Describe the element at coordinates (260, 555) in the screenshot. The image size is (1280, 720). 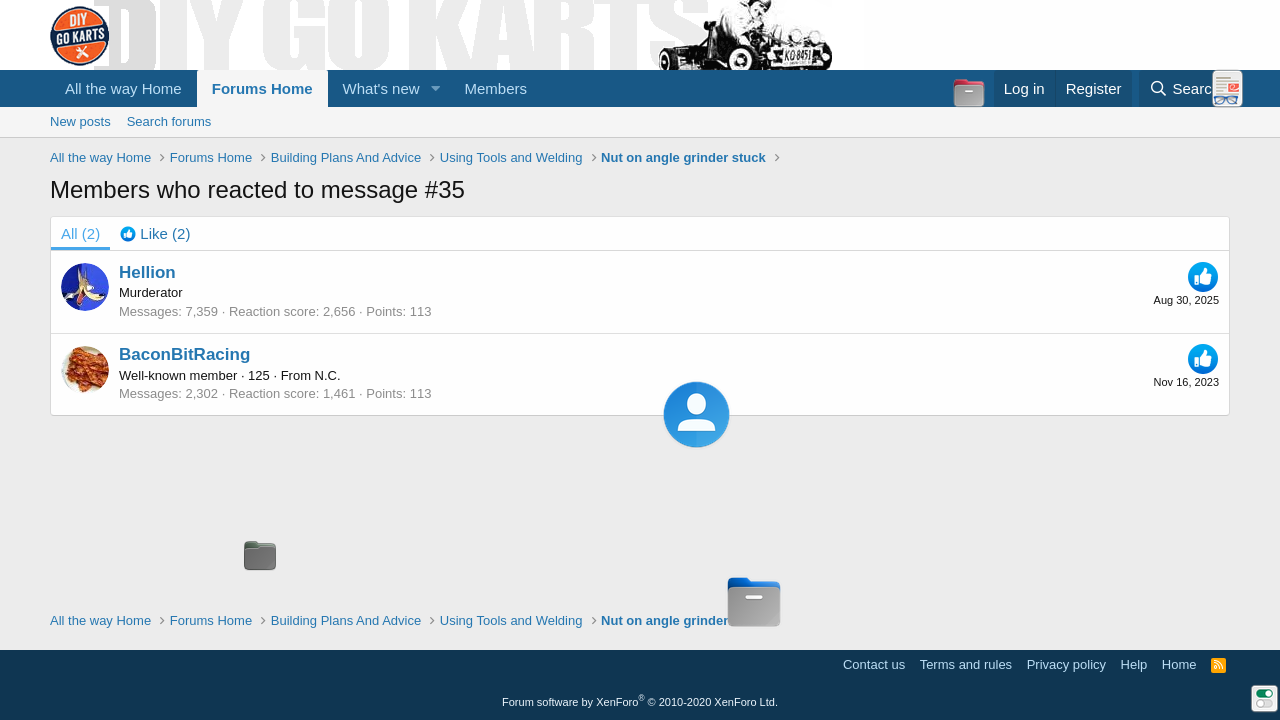
I see `open a folder to view its contents` at that location.